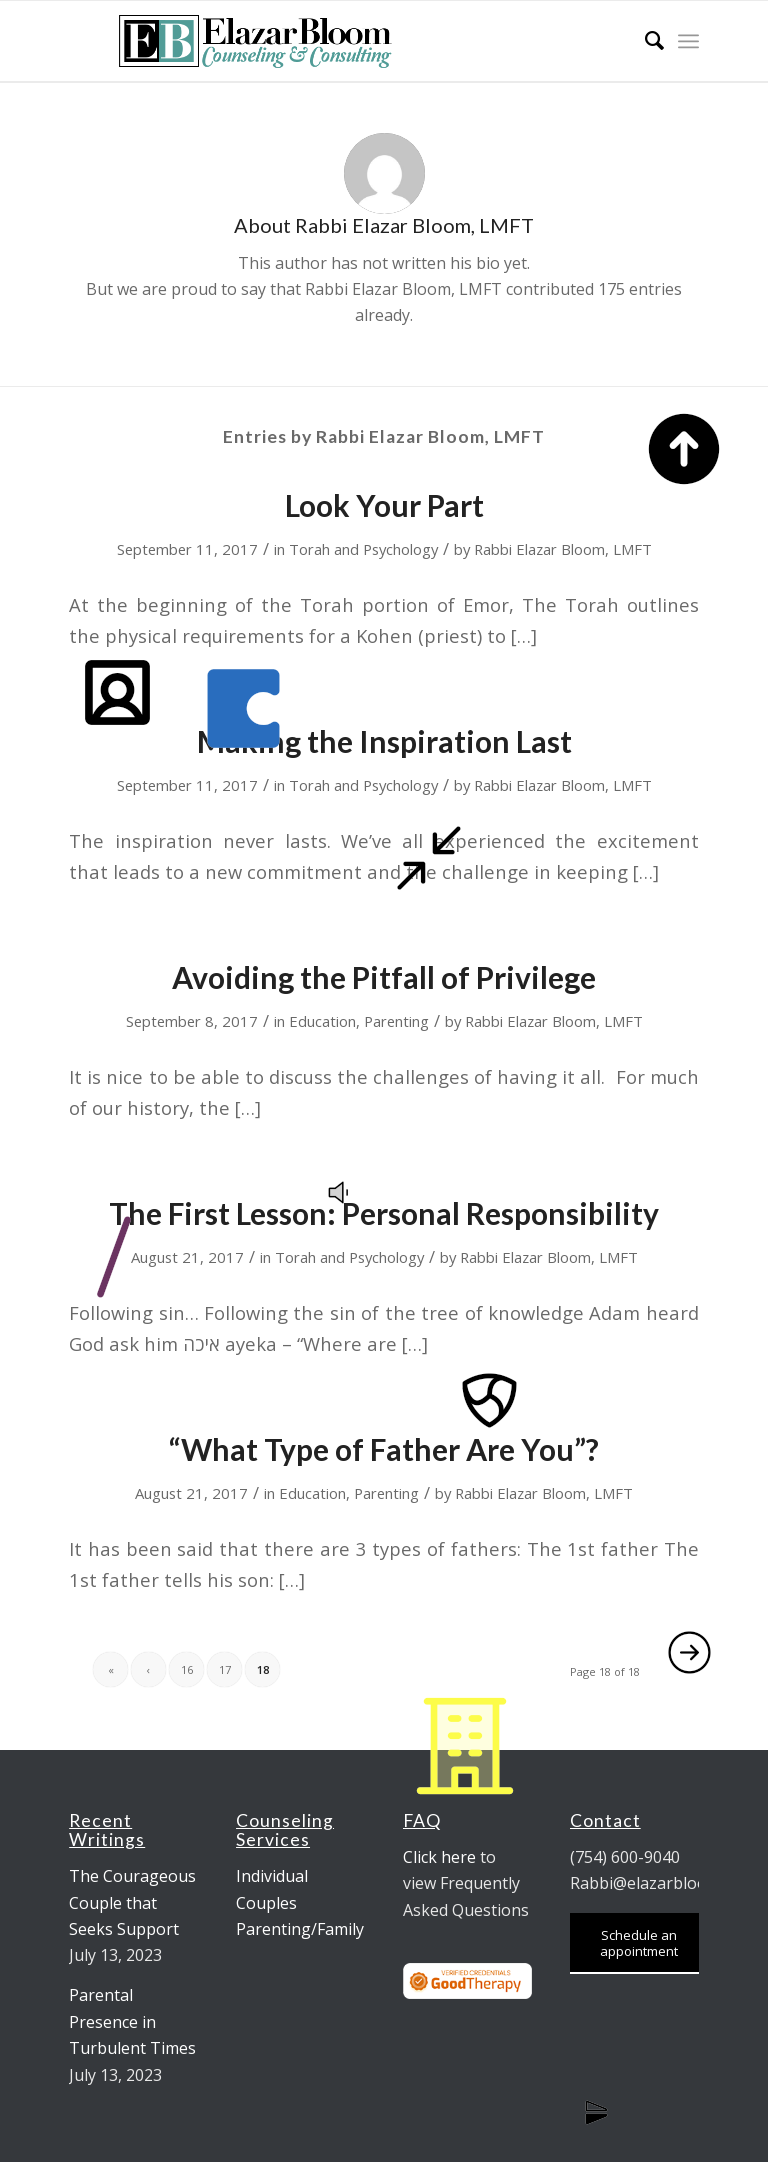 This screenshot has width=768, height=2162. I want to click on NEM cryptocurrency logo, so click(489, 1400).